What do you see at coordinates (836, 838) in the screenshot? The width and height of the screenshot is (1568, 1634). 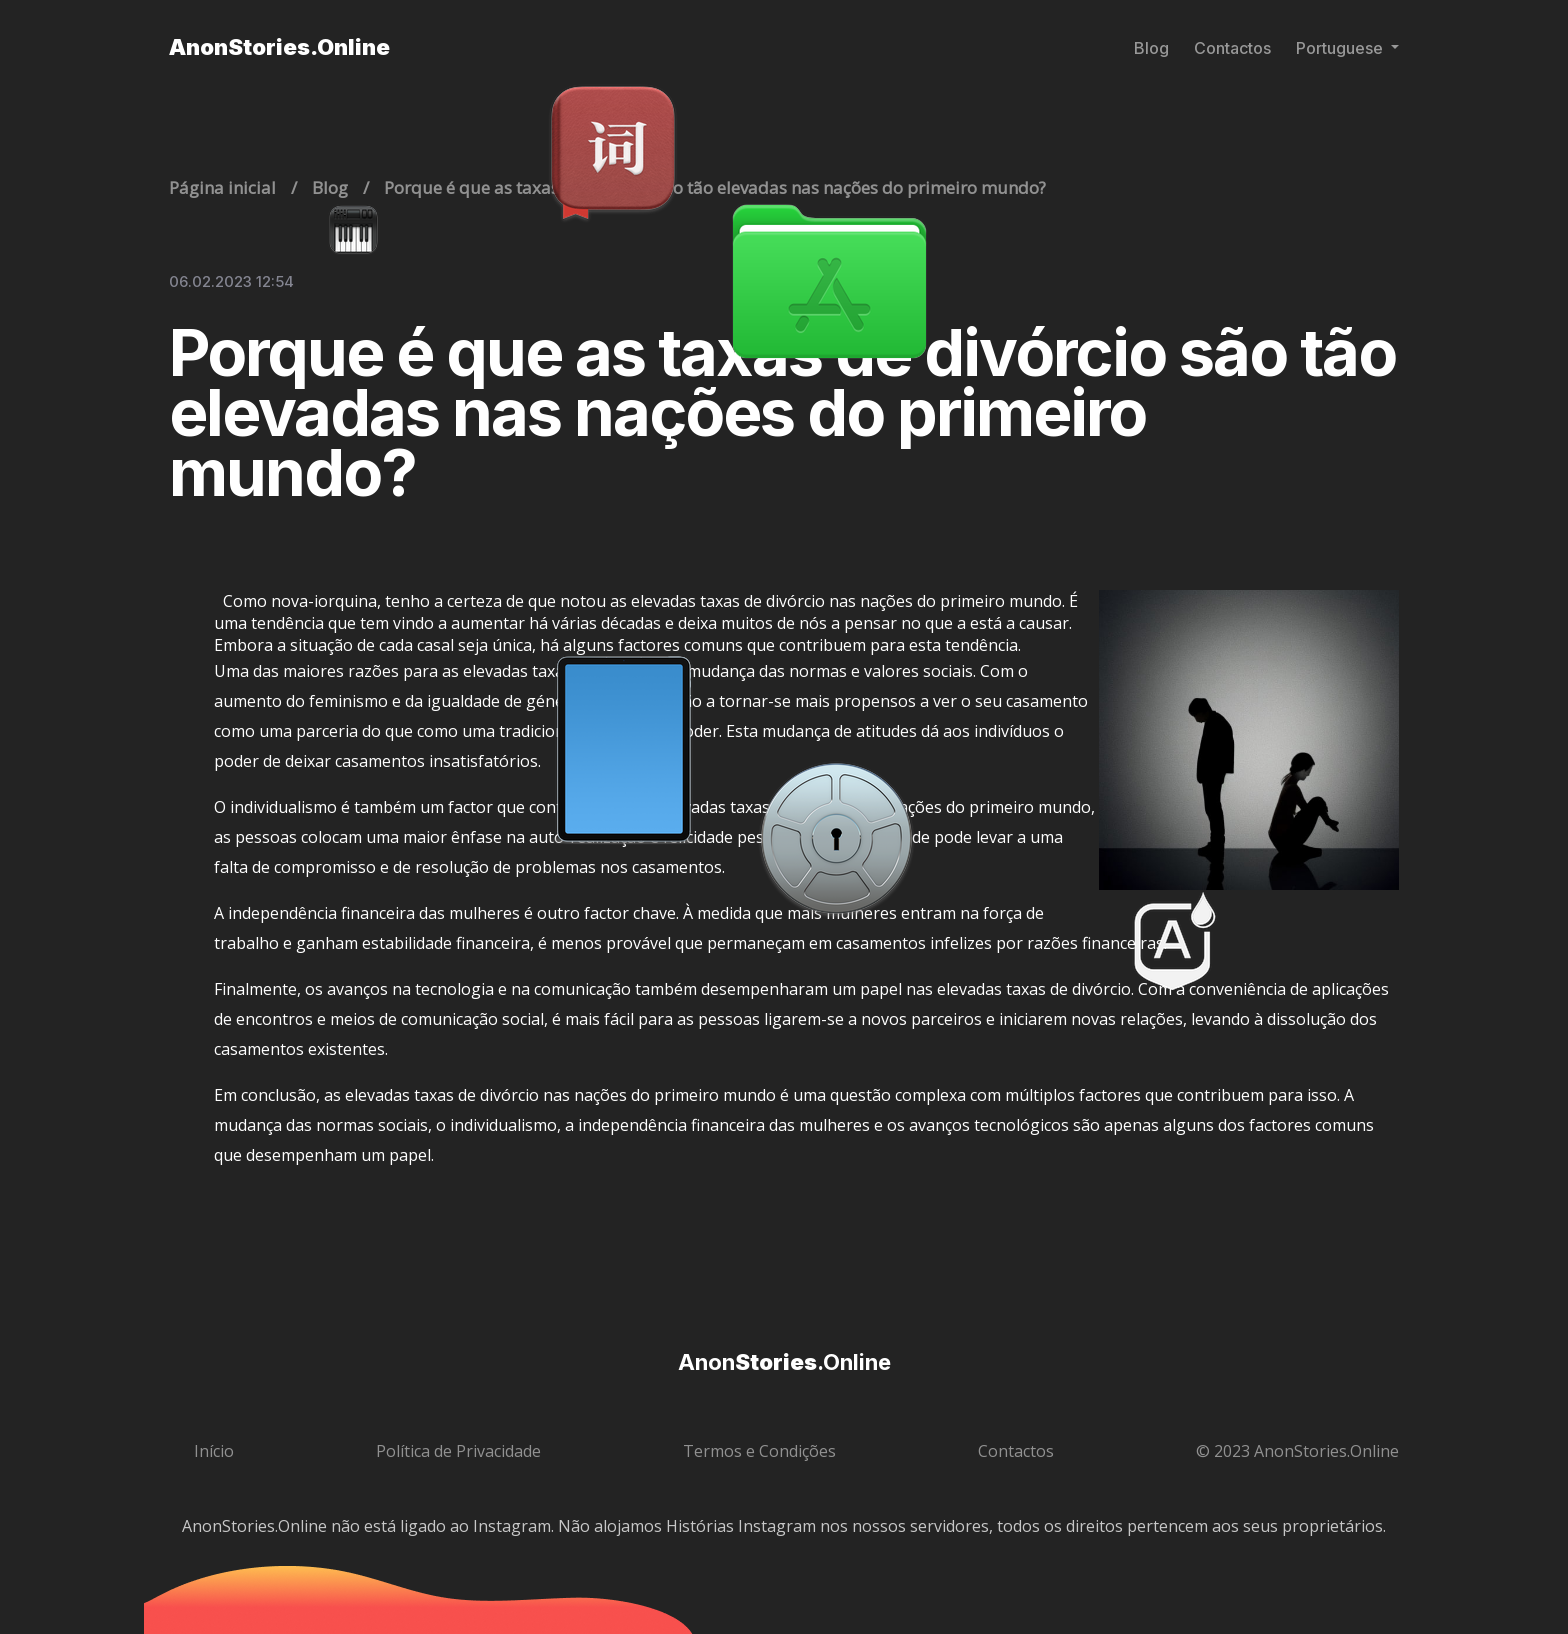 I see `access archived camera footage in iMovie` at bounding box center [836, 838].